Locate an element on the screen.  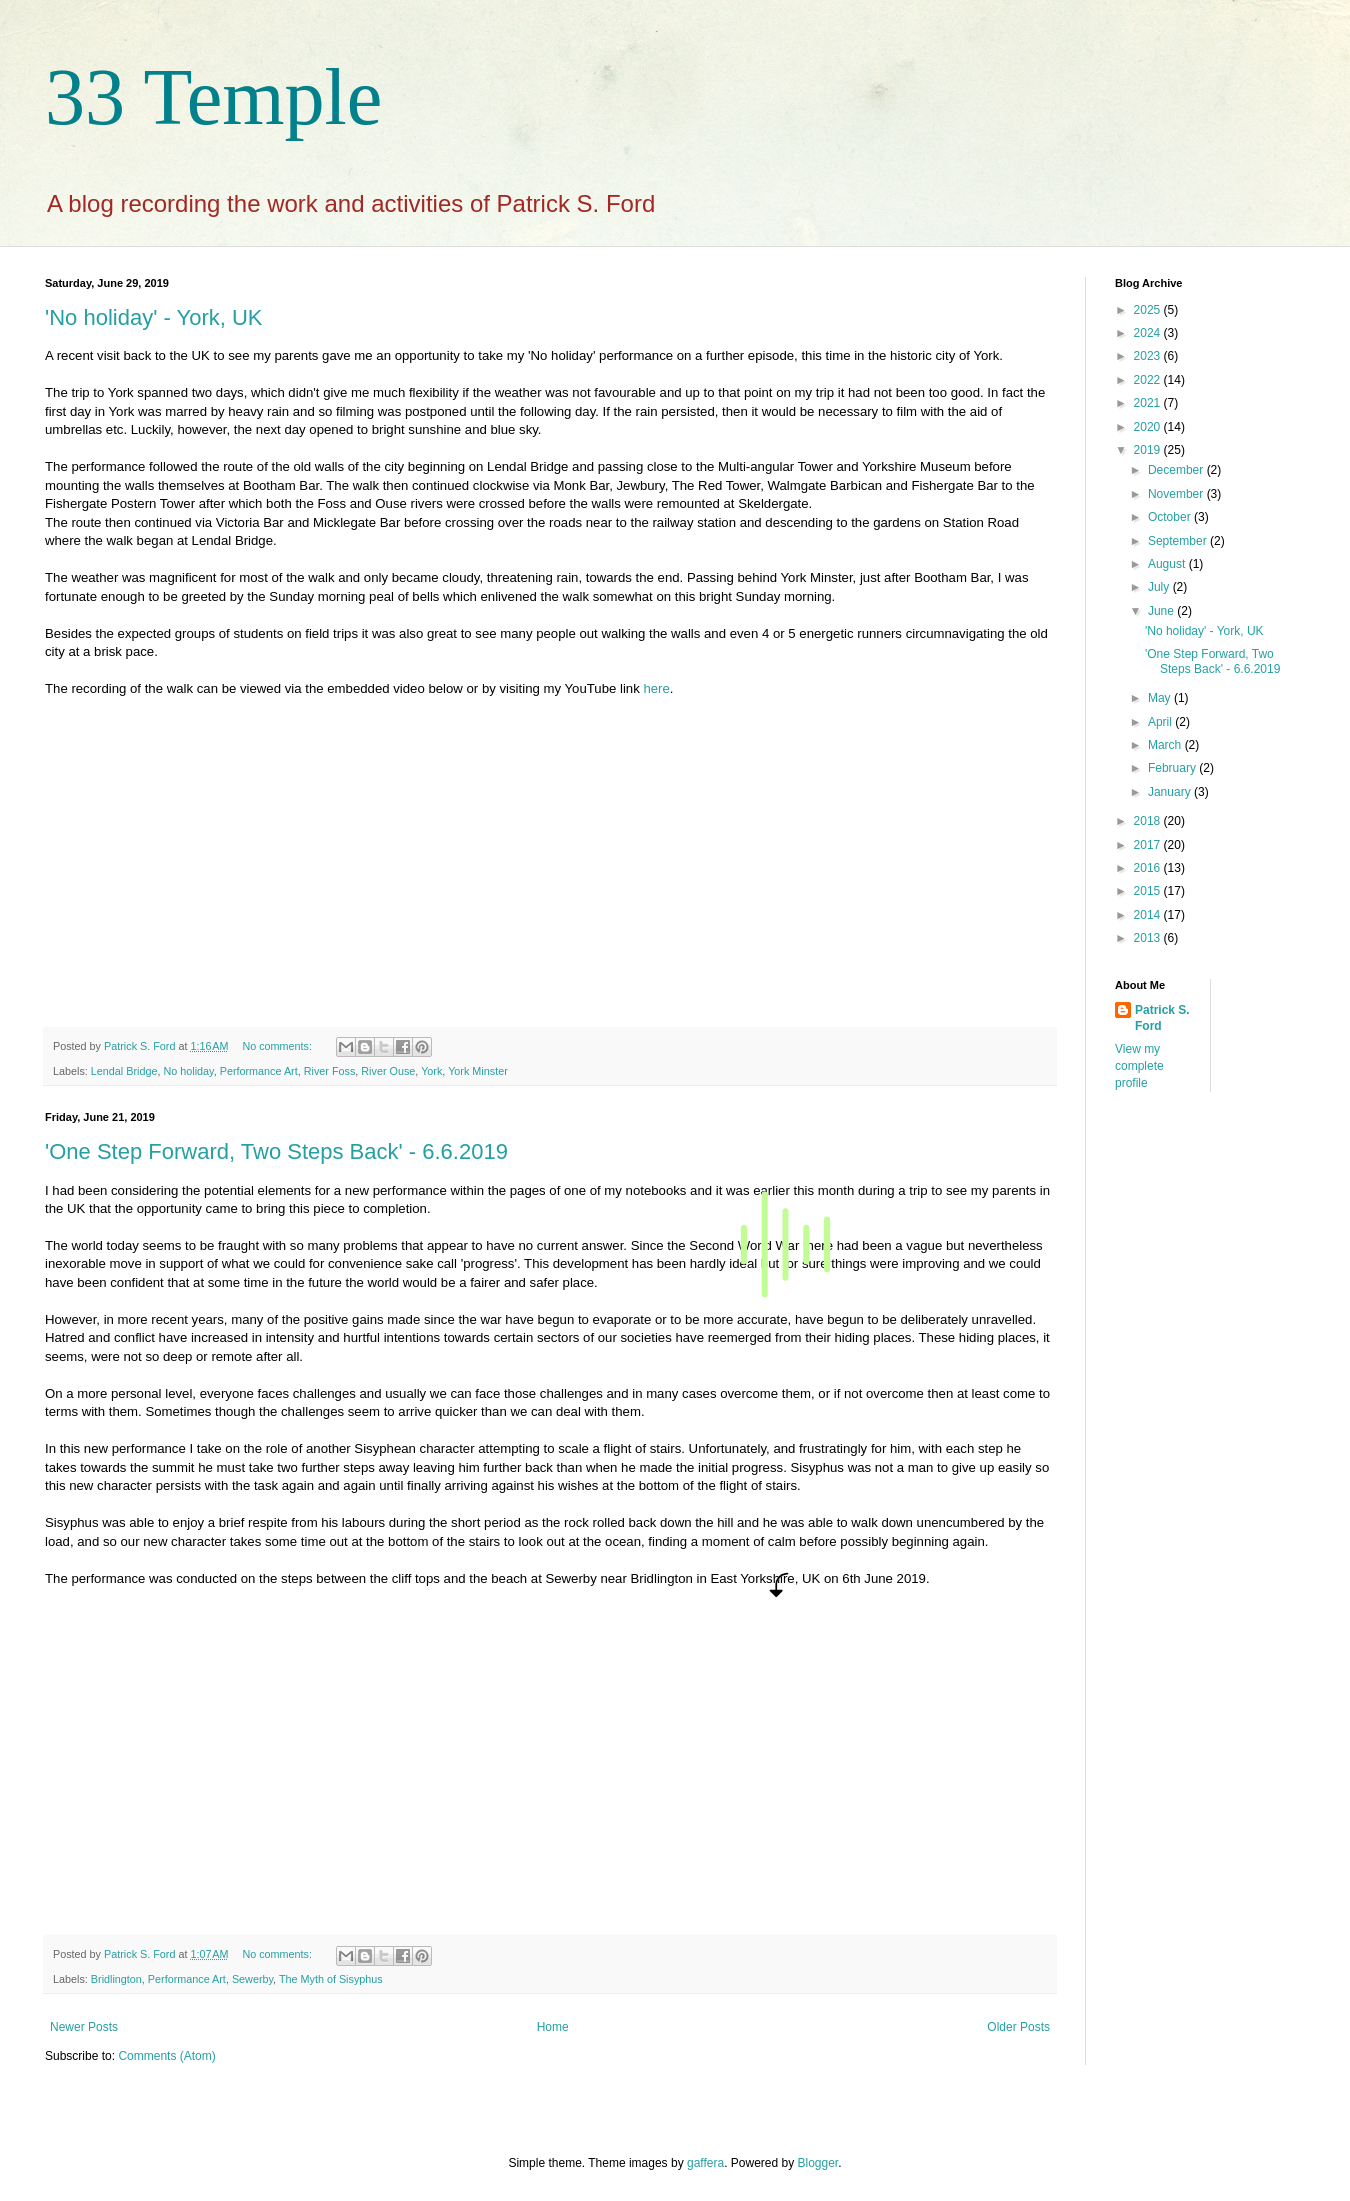
audio or sound visualization is located at coordinates (785, 1244).